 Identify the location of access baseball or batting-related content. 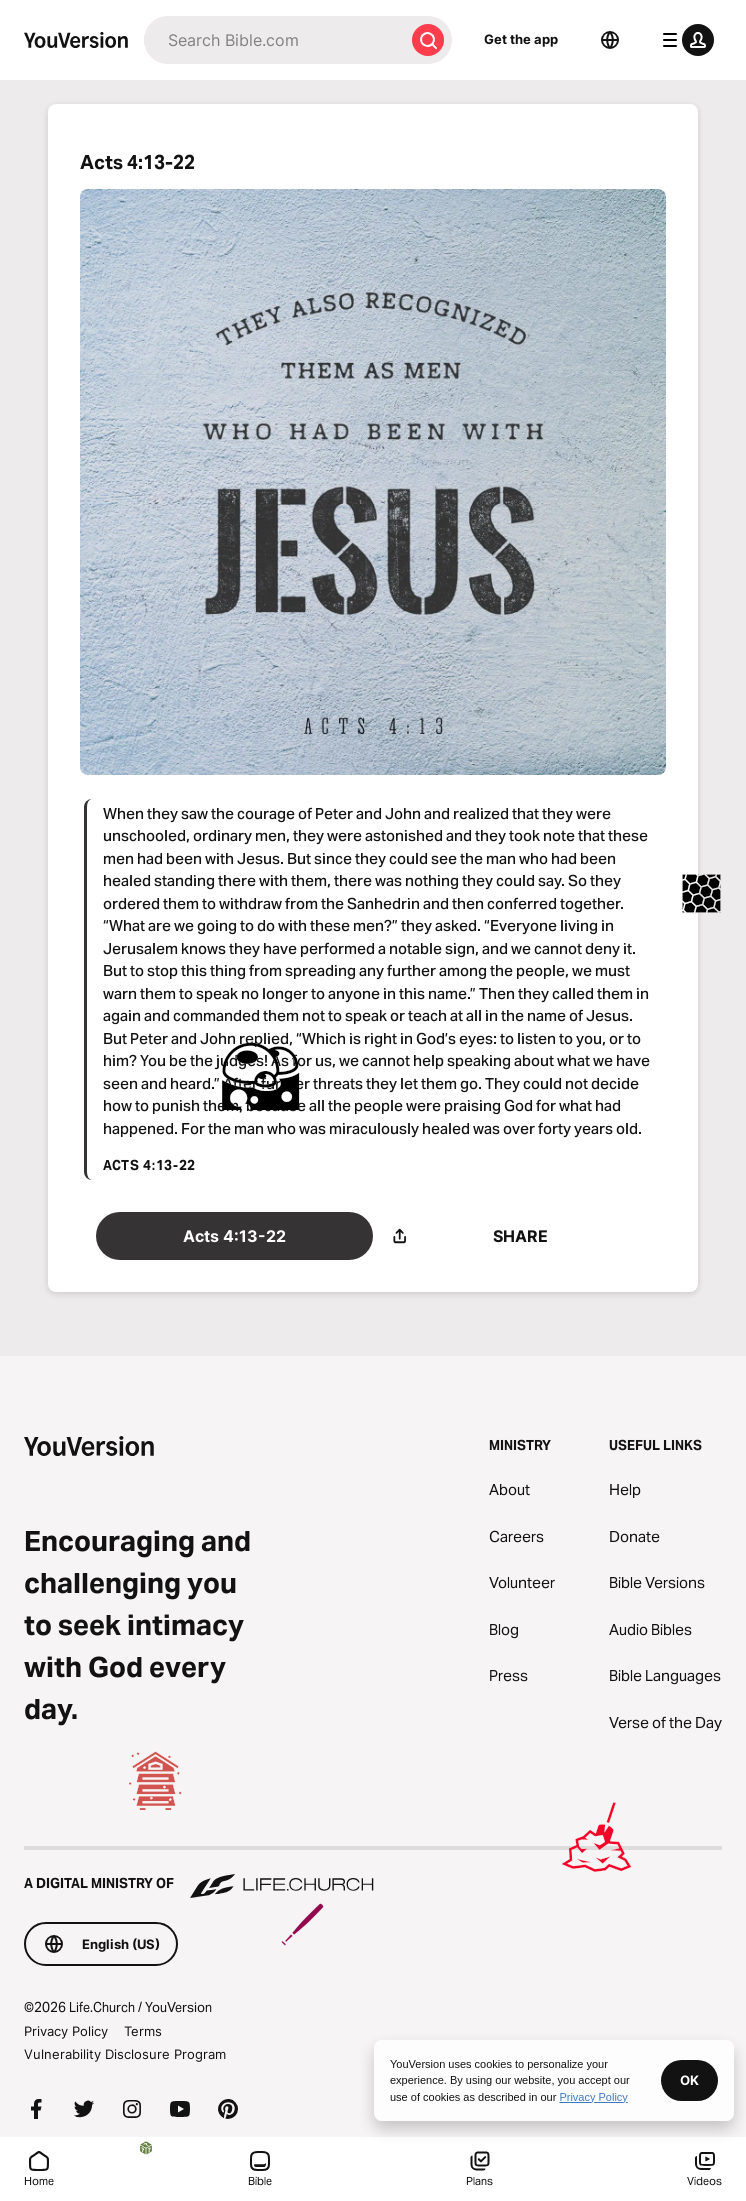
(302, 1925).